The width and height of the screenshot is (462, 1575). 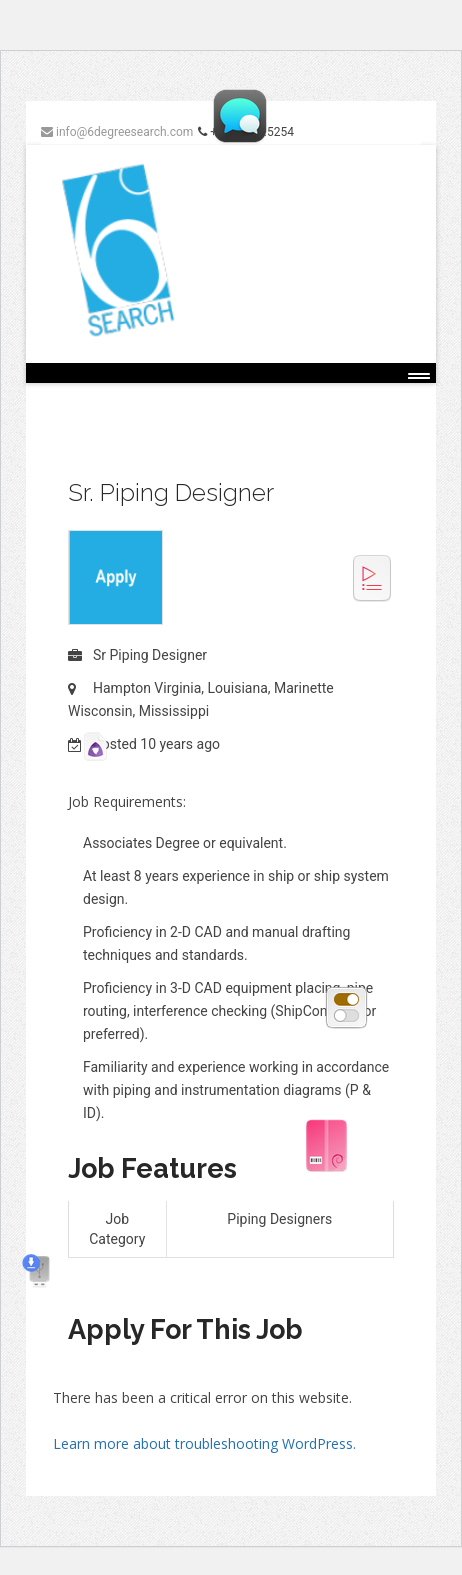 What do you see at coordinates (326, 1145) in the screenshot?
I see `a debian software package file ready for installation` at bounding box center [326, 1145].